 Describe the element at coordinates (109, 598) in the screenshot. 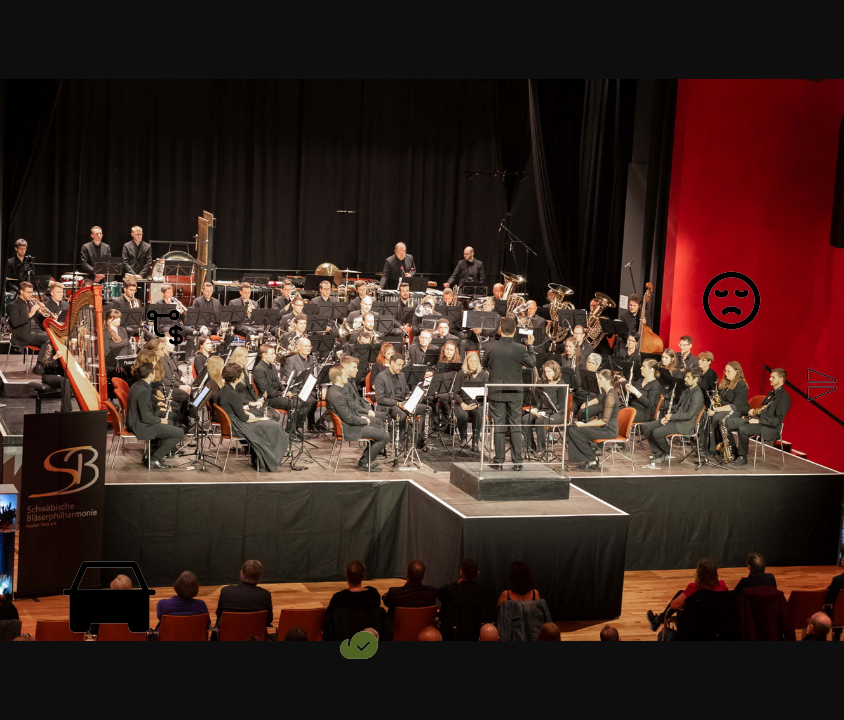

I see `access vehicle or car-related settings` at that location.